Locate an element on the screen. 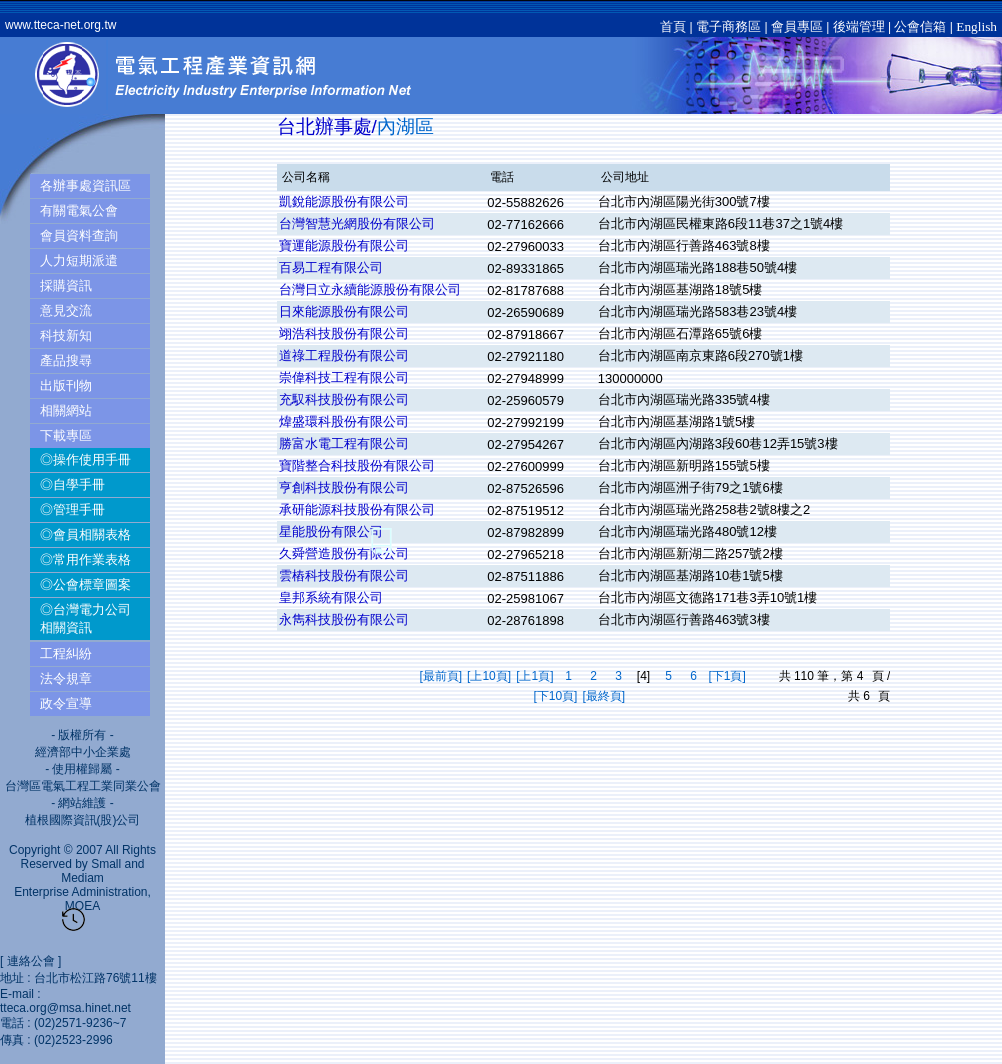 Image resolution: width=1002 pixels, height=1064 pixels. view commit or activity history is located at coordinates (73, 919).